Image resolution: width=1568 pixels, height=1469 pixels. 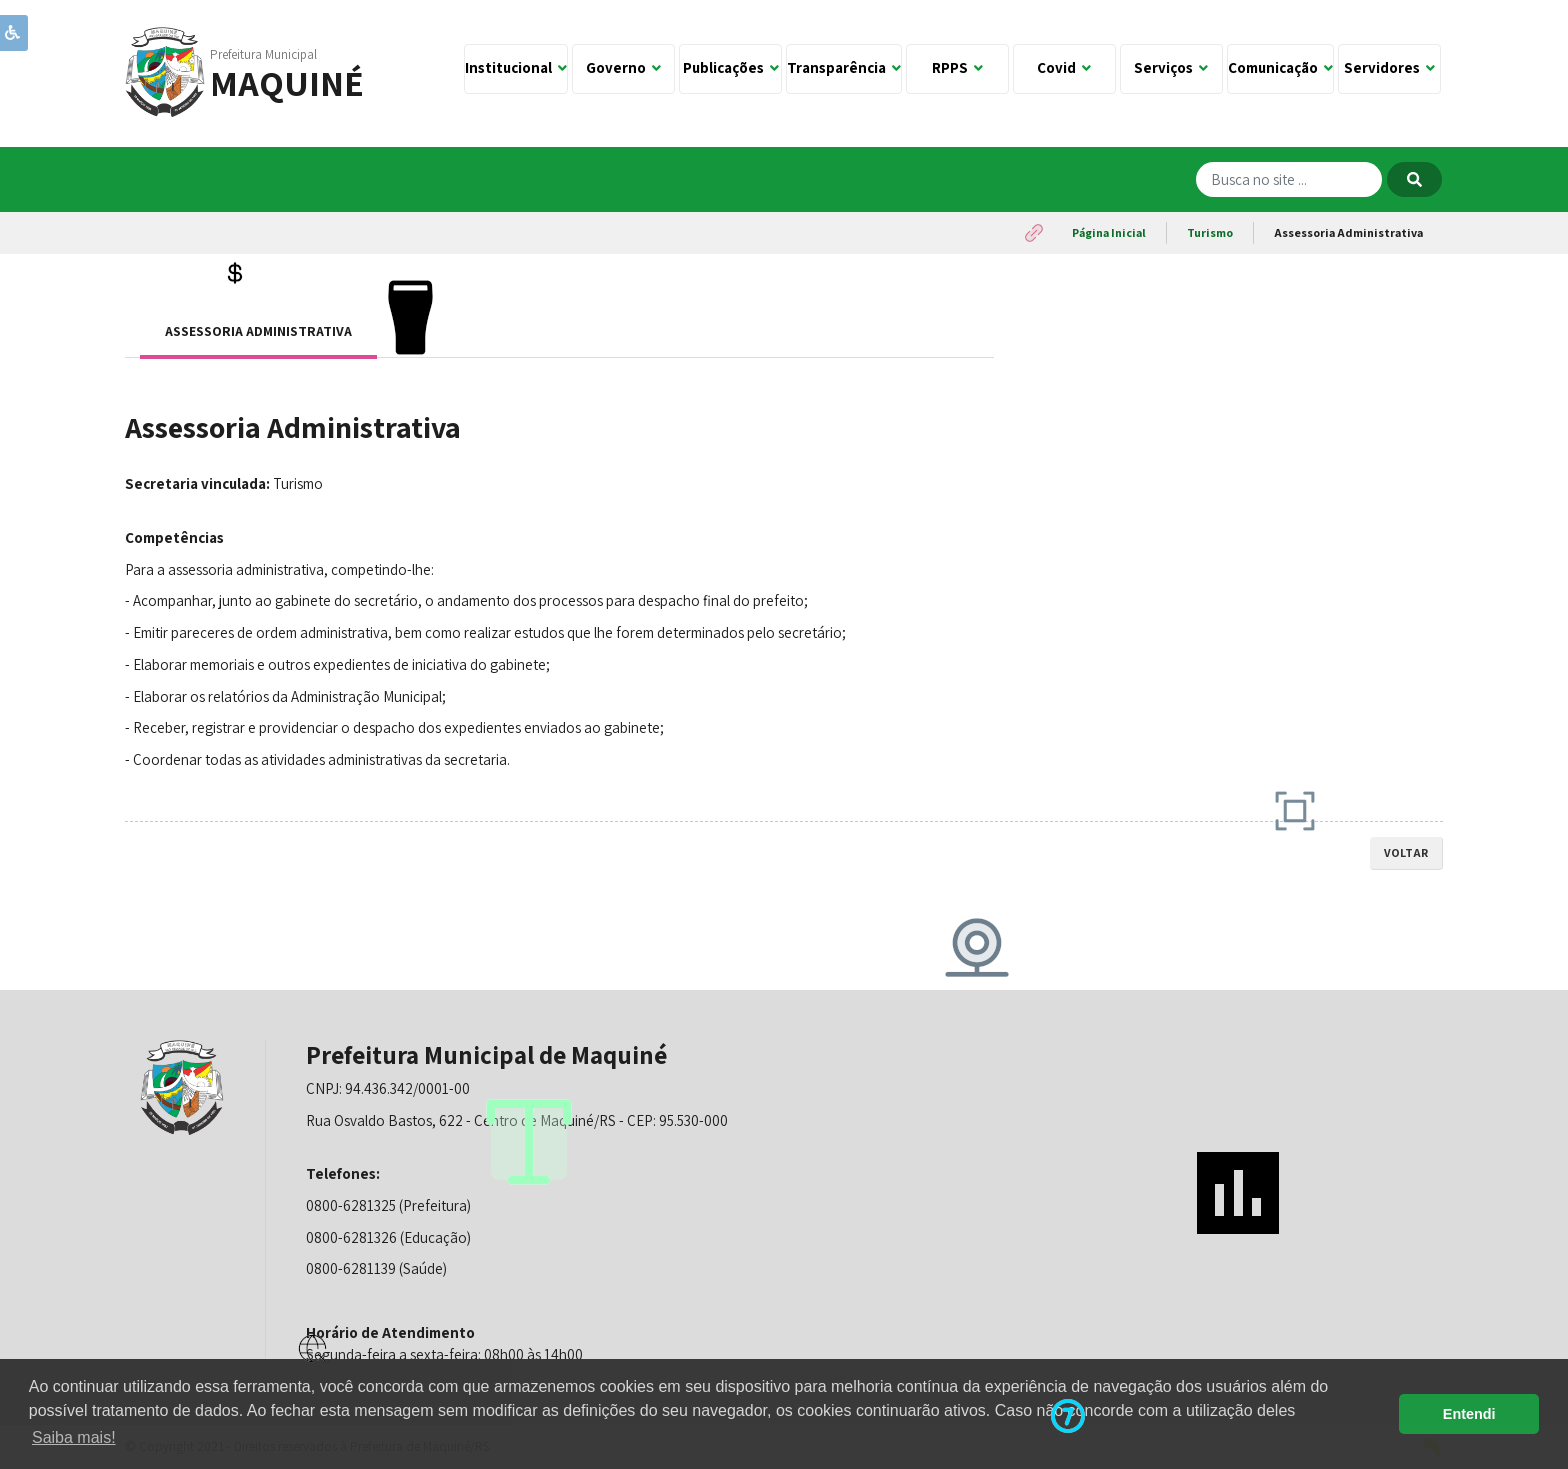 What do you see at coordinates (1034, 233) in the screenshot?
I see `copy link to clipboard` at bounding box center [1034, 233].